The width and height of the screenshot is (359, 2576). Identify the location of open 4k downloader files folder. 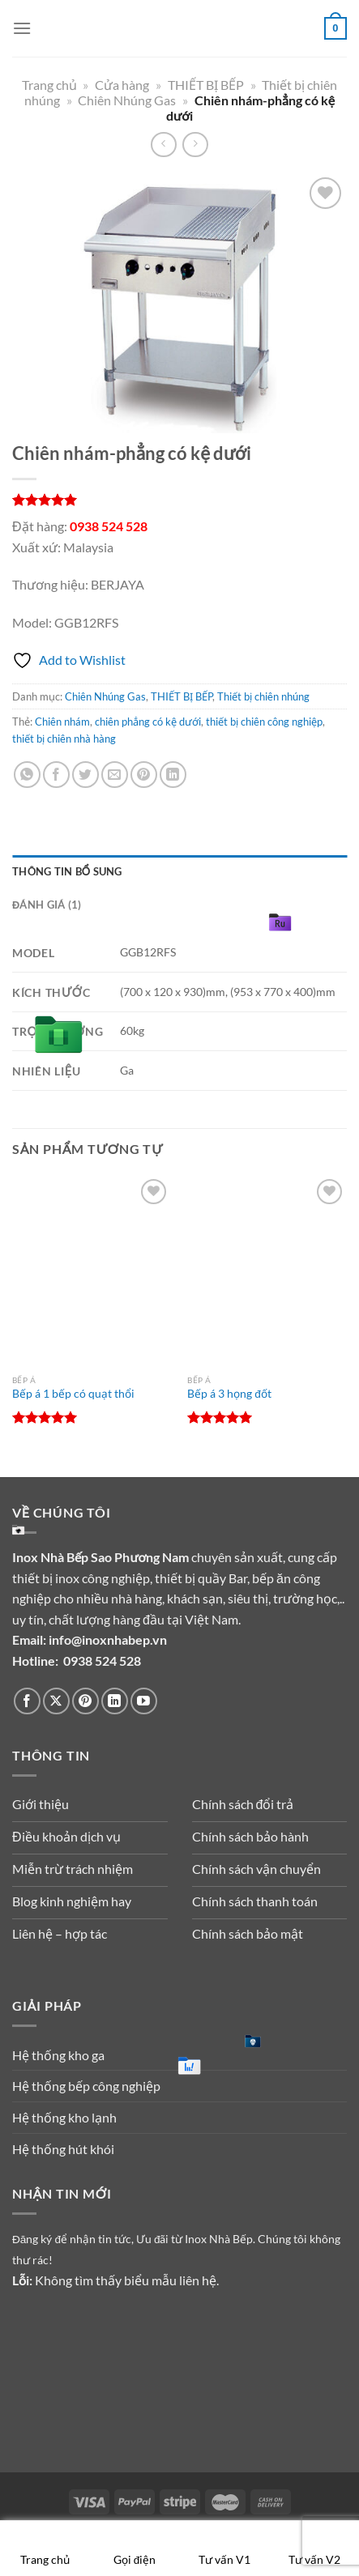
(189, 2066).